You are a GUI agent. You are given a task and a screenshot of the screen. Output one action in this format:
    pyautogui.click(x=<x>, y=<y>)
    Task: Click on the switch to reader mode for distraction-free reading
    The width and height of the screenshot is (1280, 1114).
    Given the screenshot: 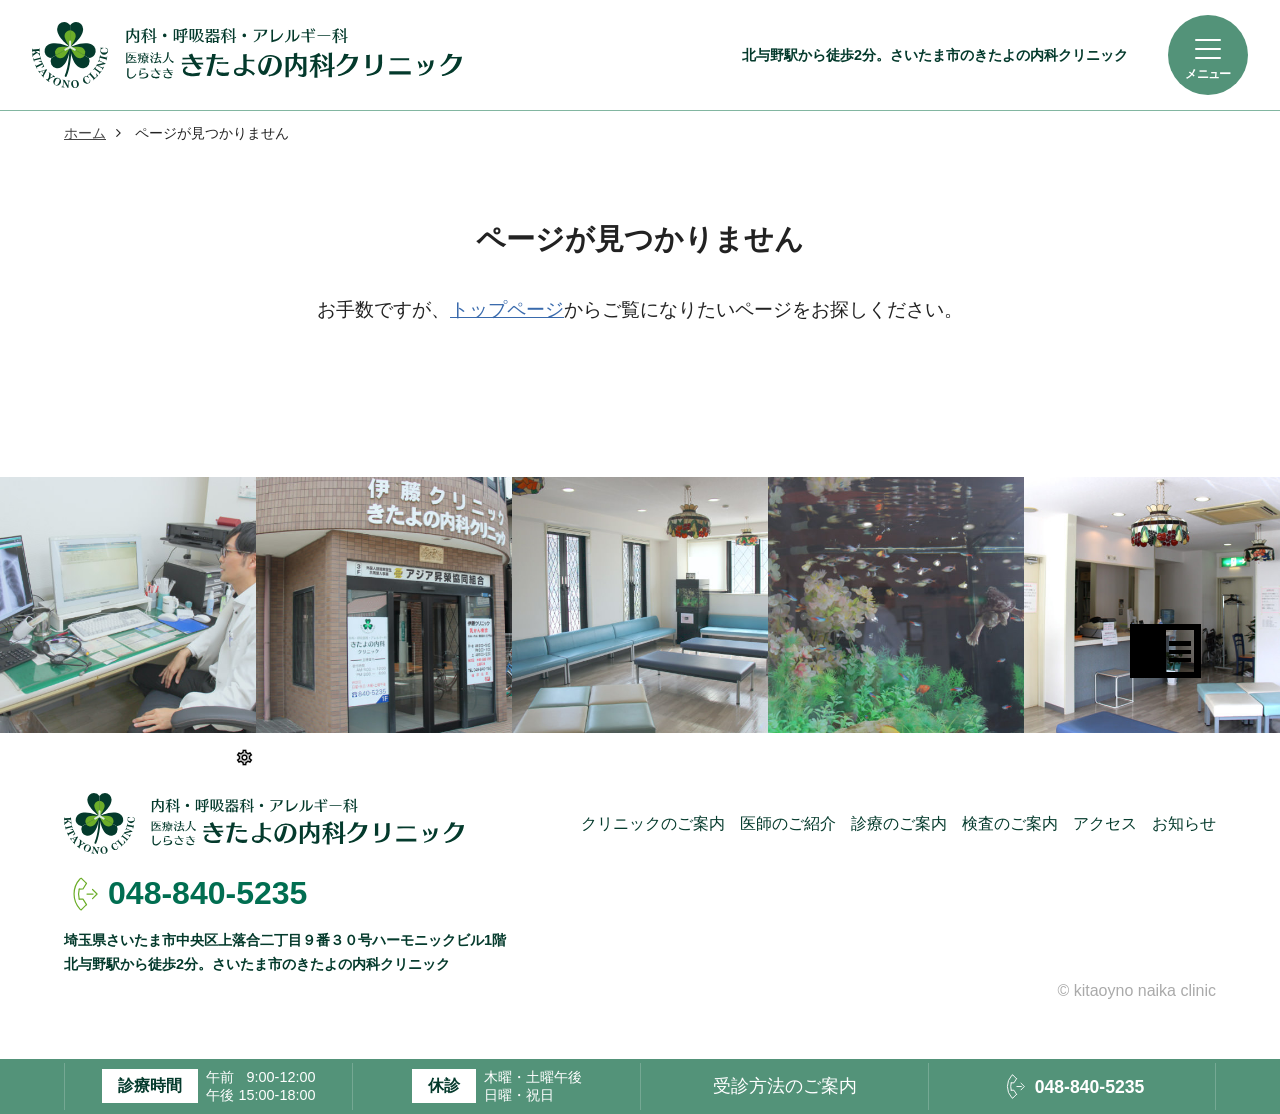 What is the action you would take?
    pyautogui.click(x=1165, y=649)
    